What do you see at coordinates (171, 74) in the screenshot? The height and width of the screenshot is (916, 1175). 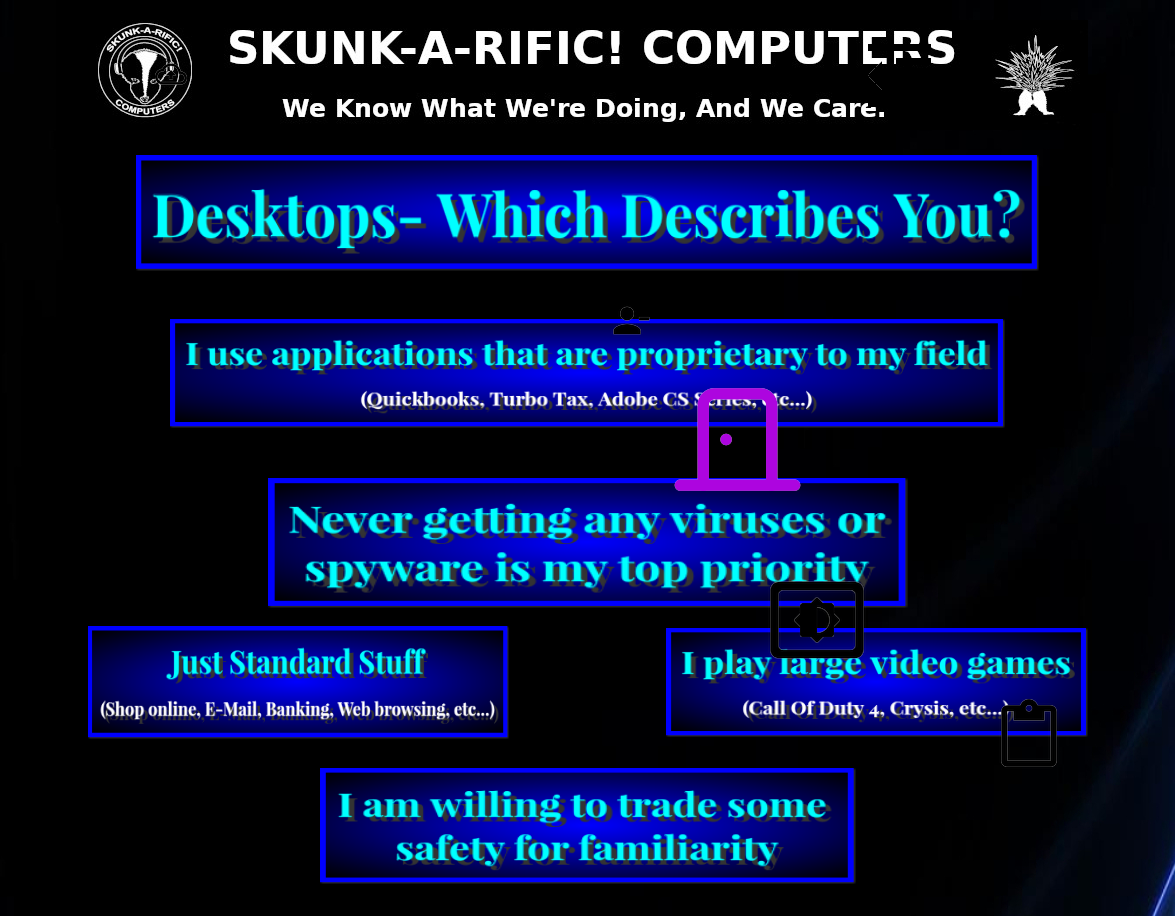 I see `upload files to cloud storage` at bounding box center [171, 74].